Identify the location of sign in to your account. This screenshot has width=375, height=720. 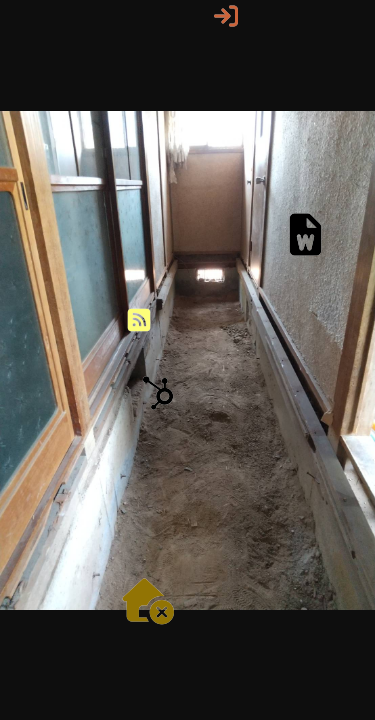
(226, 16).